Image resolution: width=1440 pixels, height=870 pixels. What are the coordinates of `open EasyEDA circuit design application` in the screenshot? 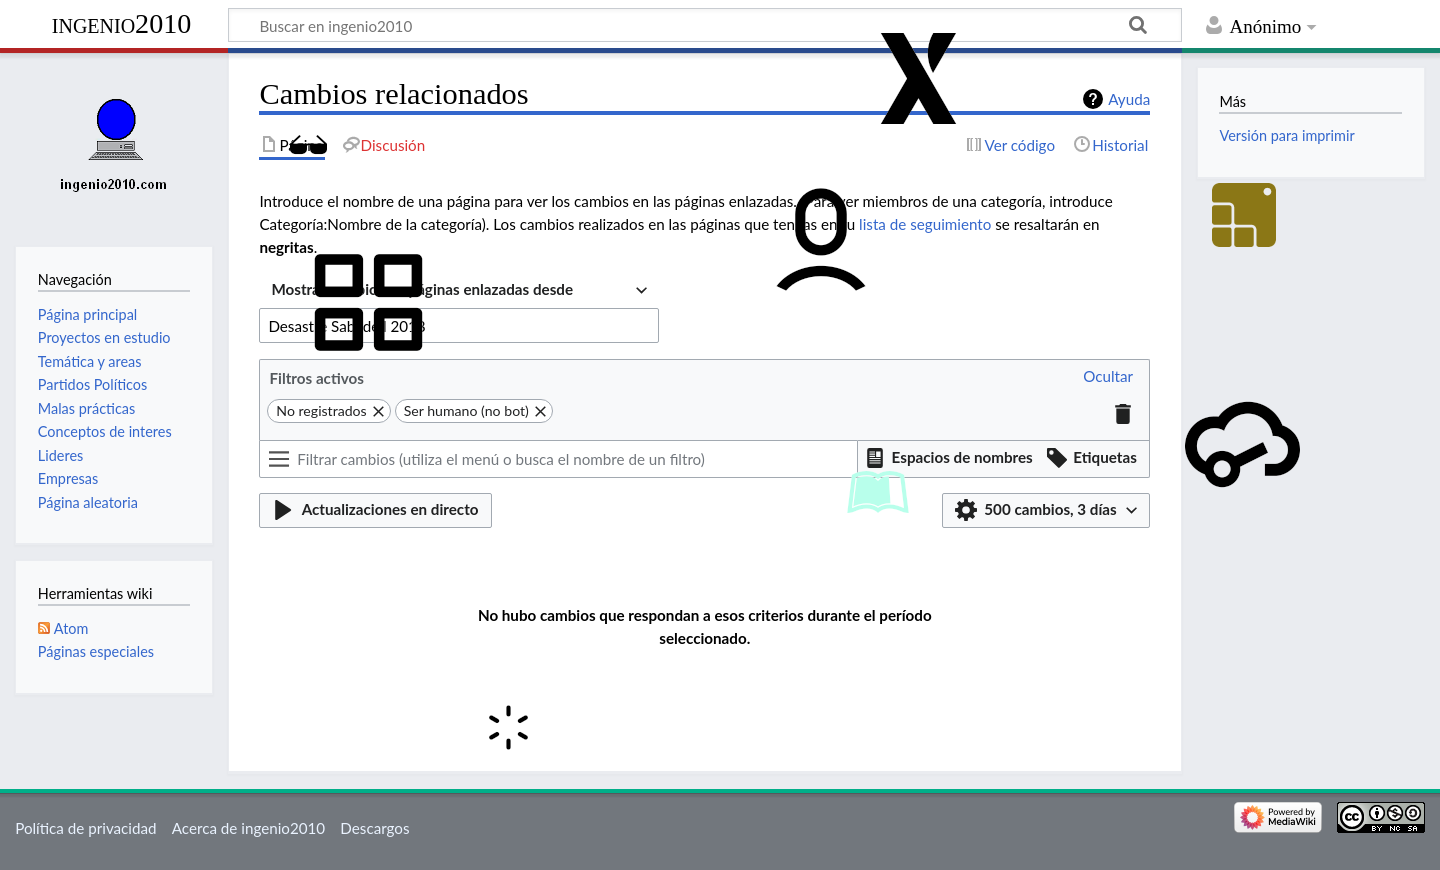 It's located at (1242, 444).